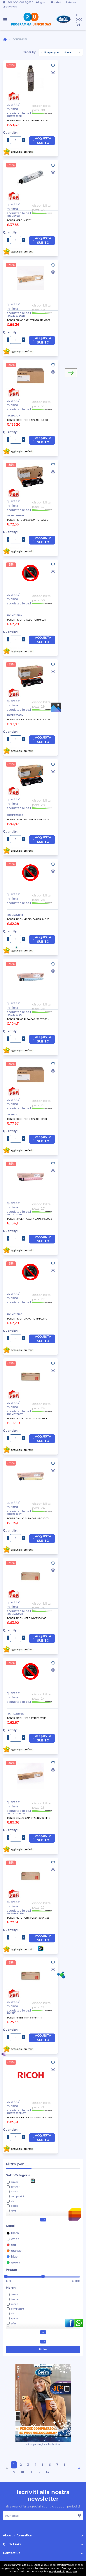 The image size is (86, 2576). Describe the element at coordinates (56, 707) in the screenshot. I see `open the photos app` at that location.